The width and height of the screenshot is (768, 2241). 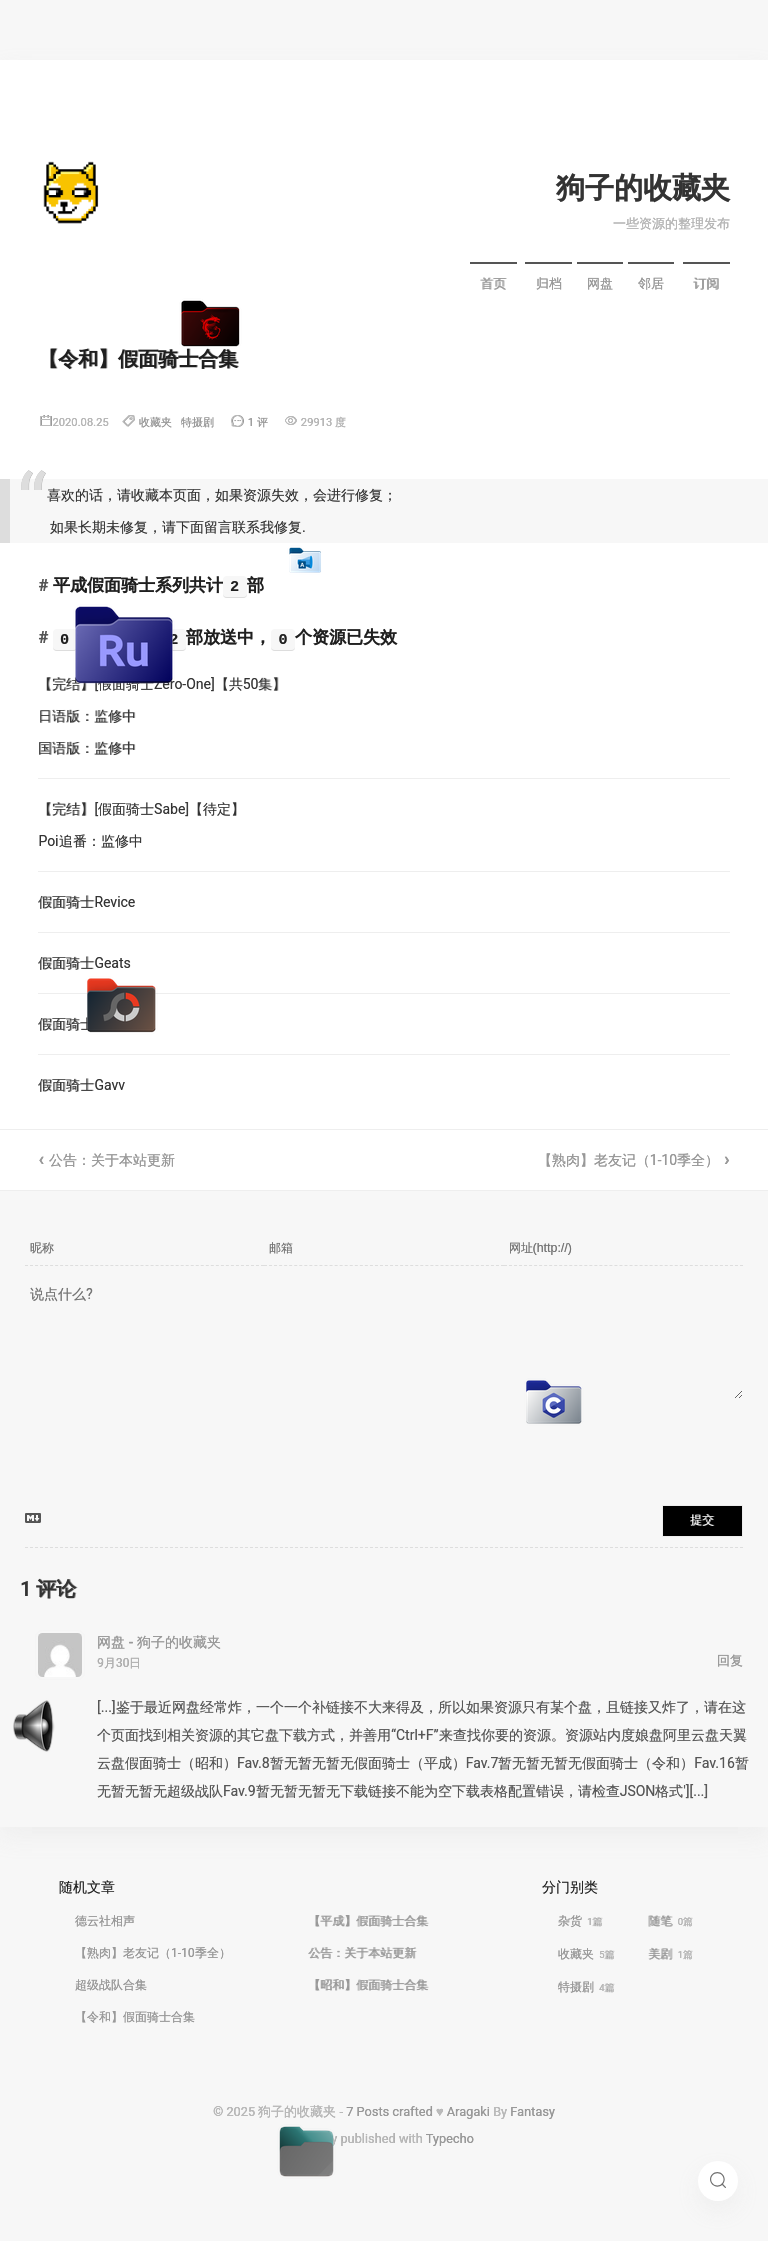 I want to click on open photoscape application folder, so click(x=121, y=1007).